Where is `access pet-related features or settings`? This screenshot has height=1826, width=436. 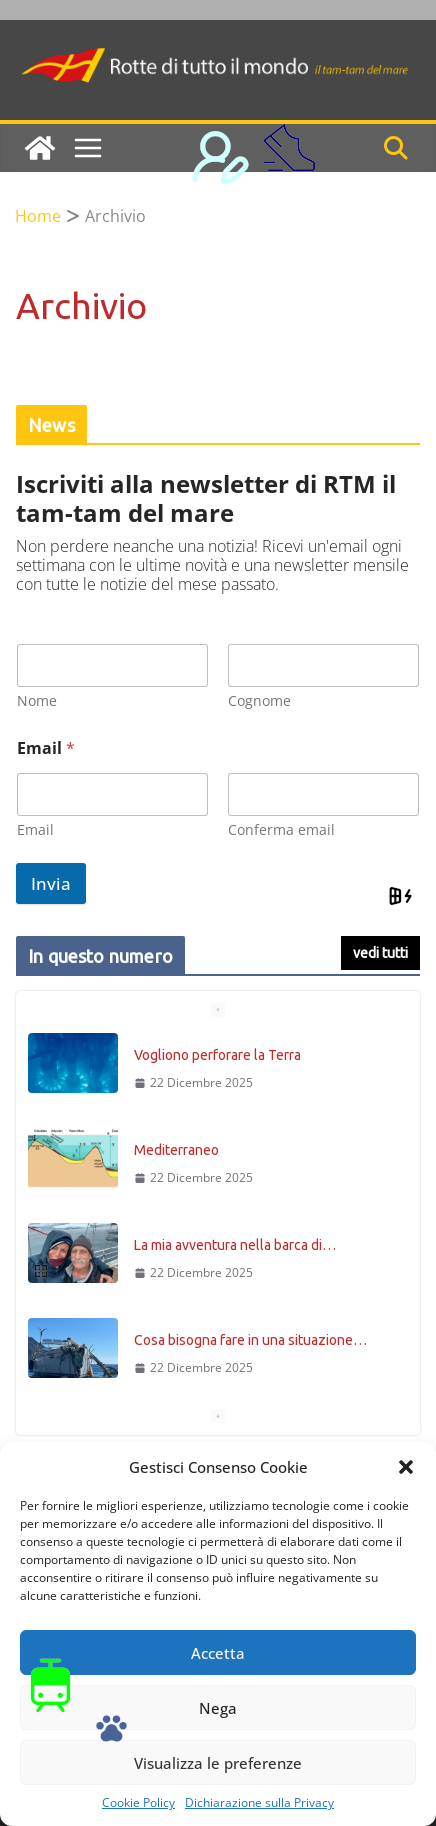 access pet-related features or settings is located at coordinates (111, 1728).